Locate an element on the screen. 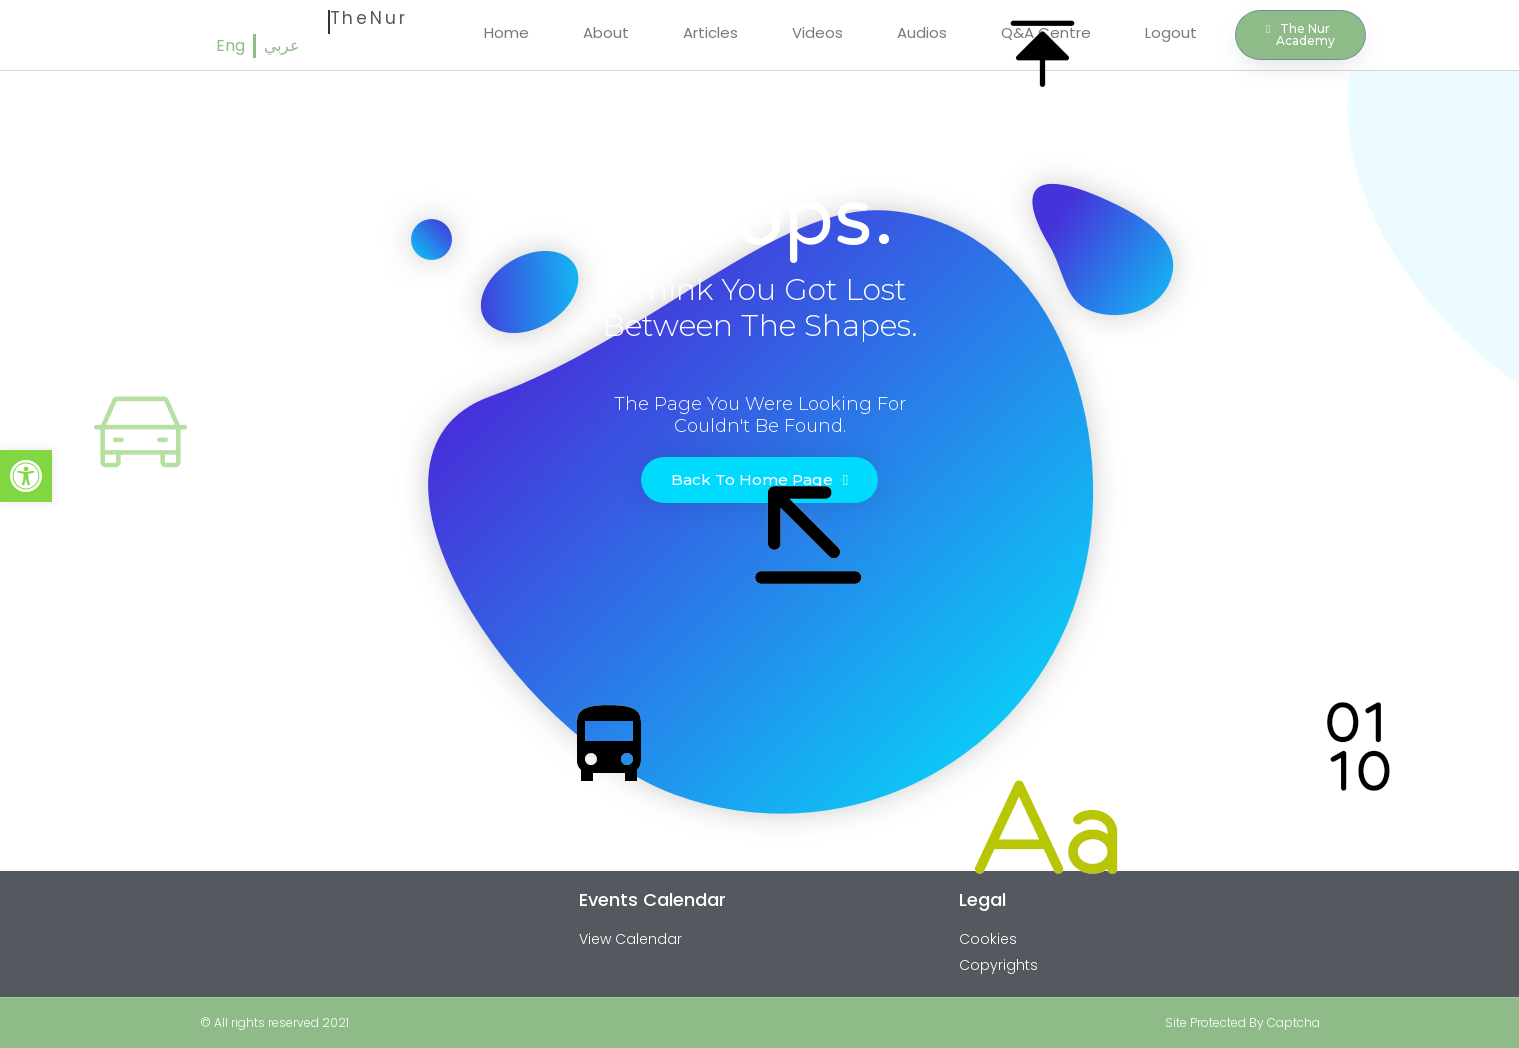 This screenshot has width=1519, height=1048. adjust font or text size settings is located at coordinates (1048, 829).